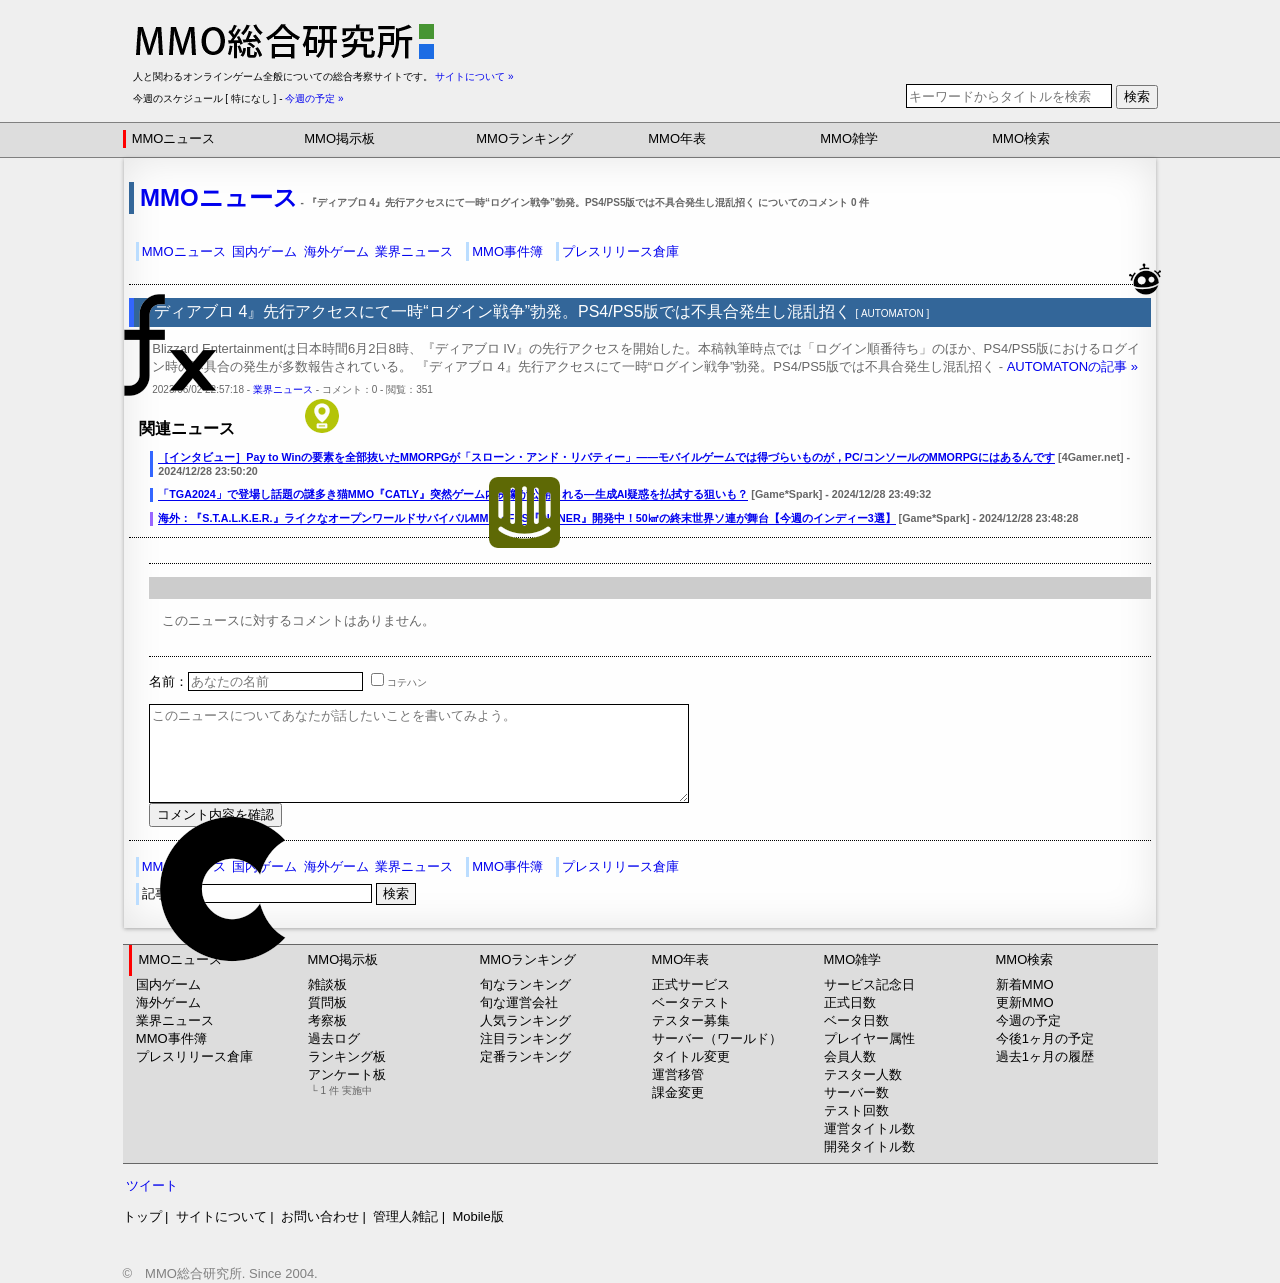 The width and height of the screenshot is (1280, 1283). What do you see at coordinates (524, 512) in the screenshot?
I see `open intercom chat support` at bounding box center [524, 512].